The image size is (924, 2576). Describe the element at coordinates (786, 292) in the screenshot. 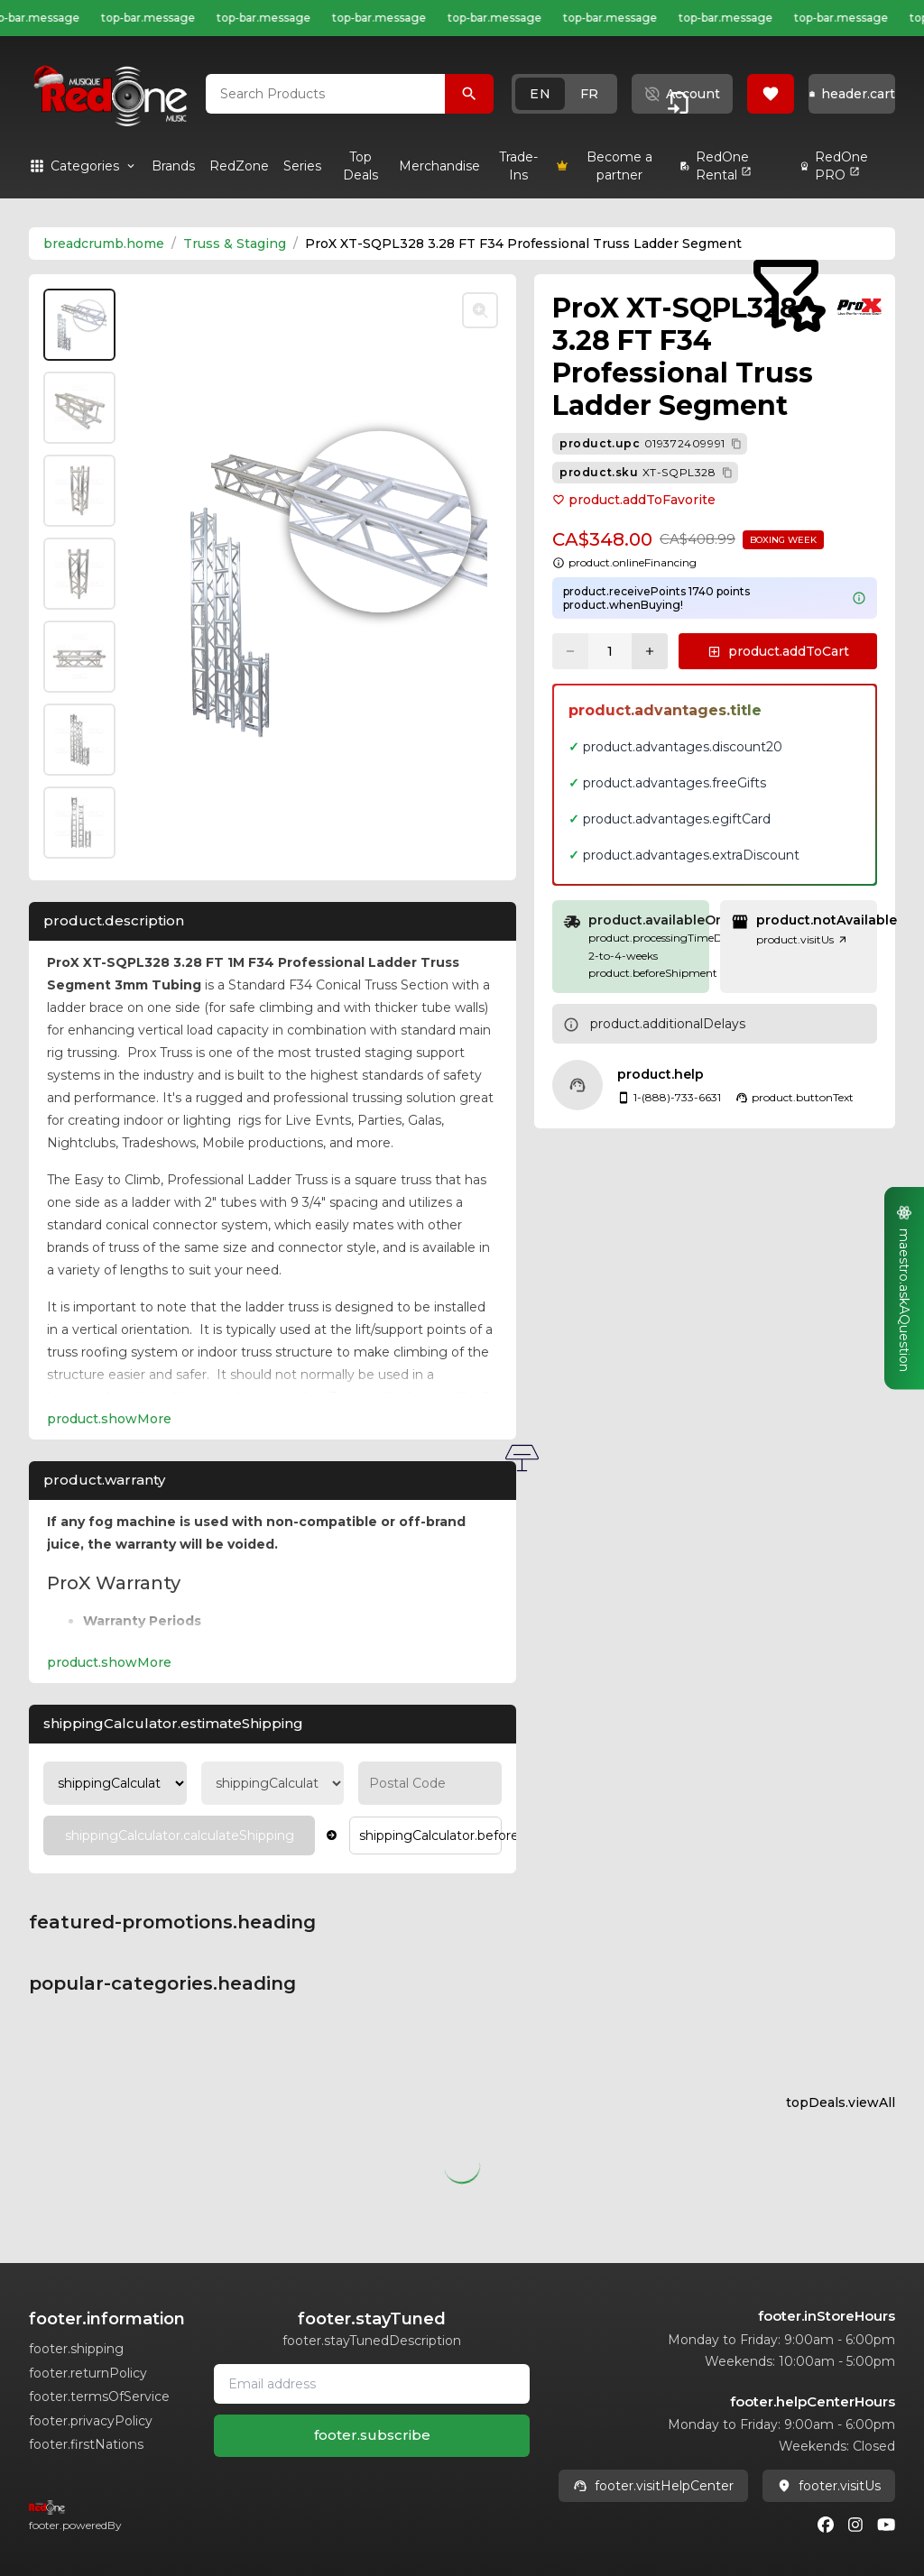

I see `filter by starred or favorite items` at that location.